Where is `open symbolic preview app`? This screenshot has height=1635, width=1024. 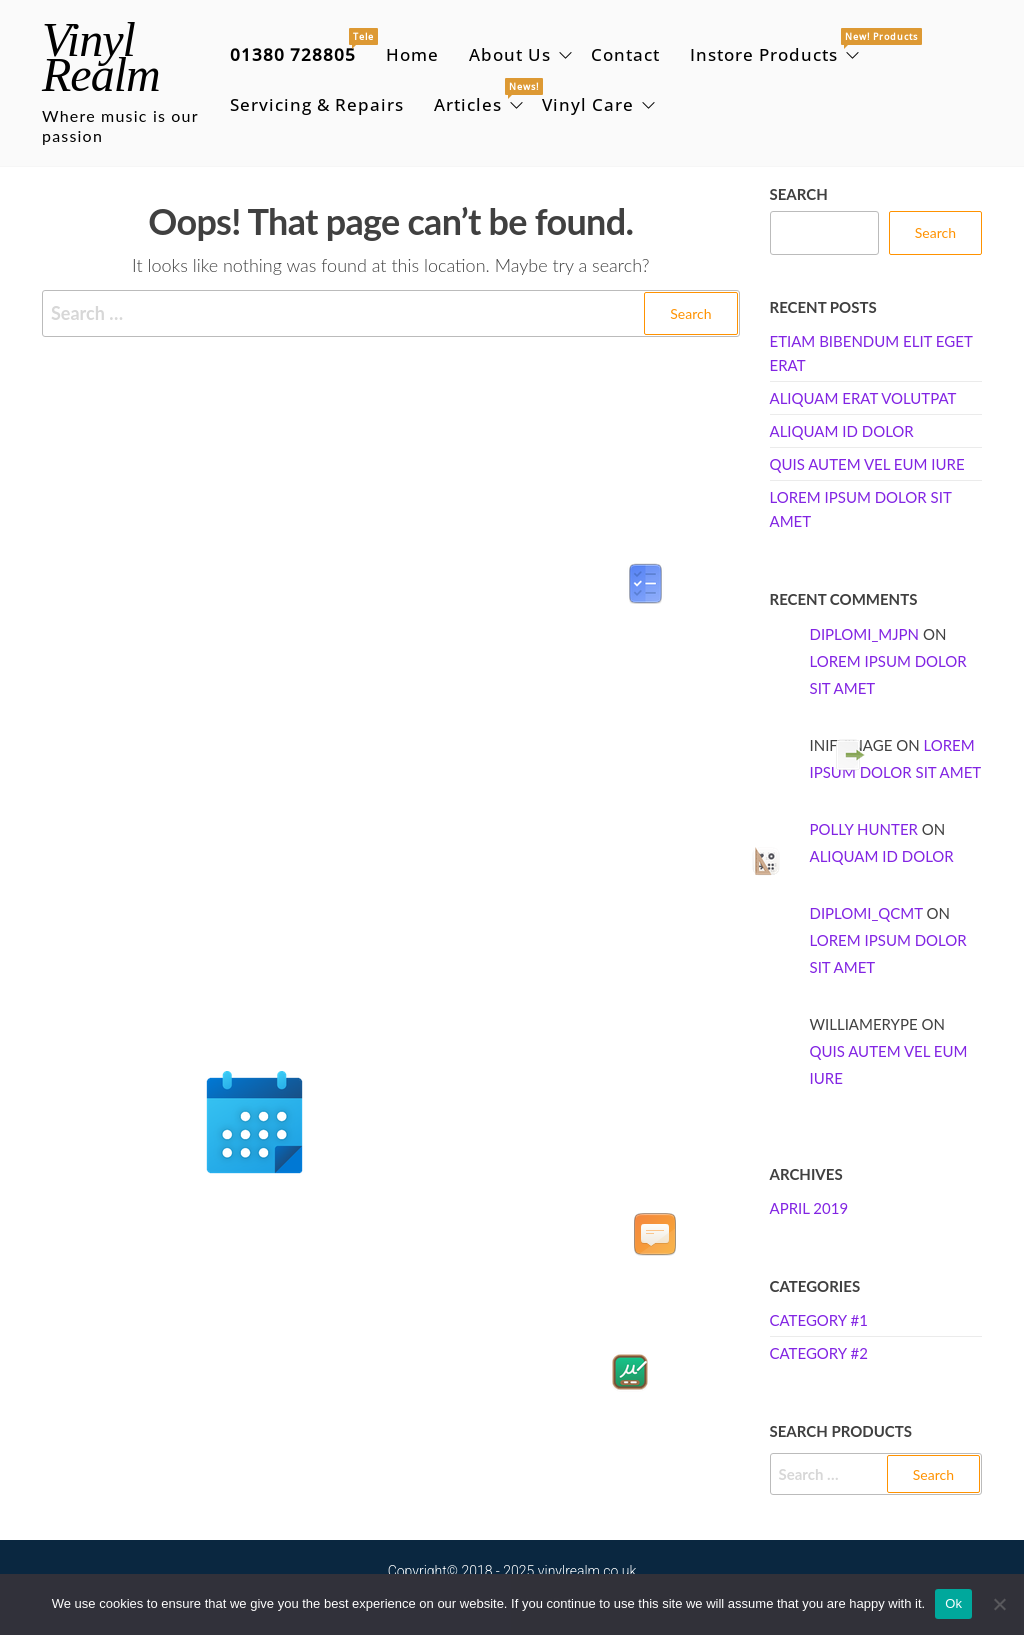
open symbolic preview app is located at coordinates (766, 861).